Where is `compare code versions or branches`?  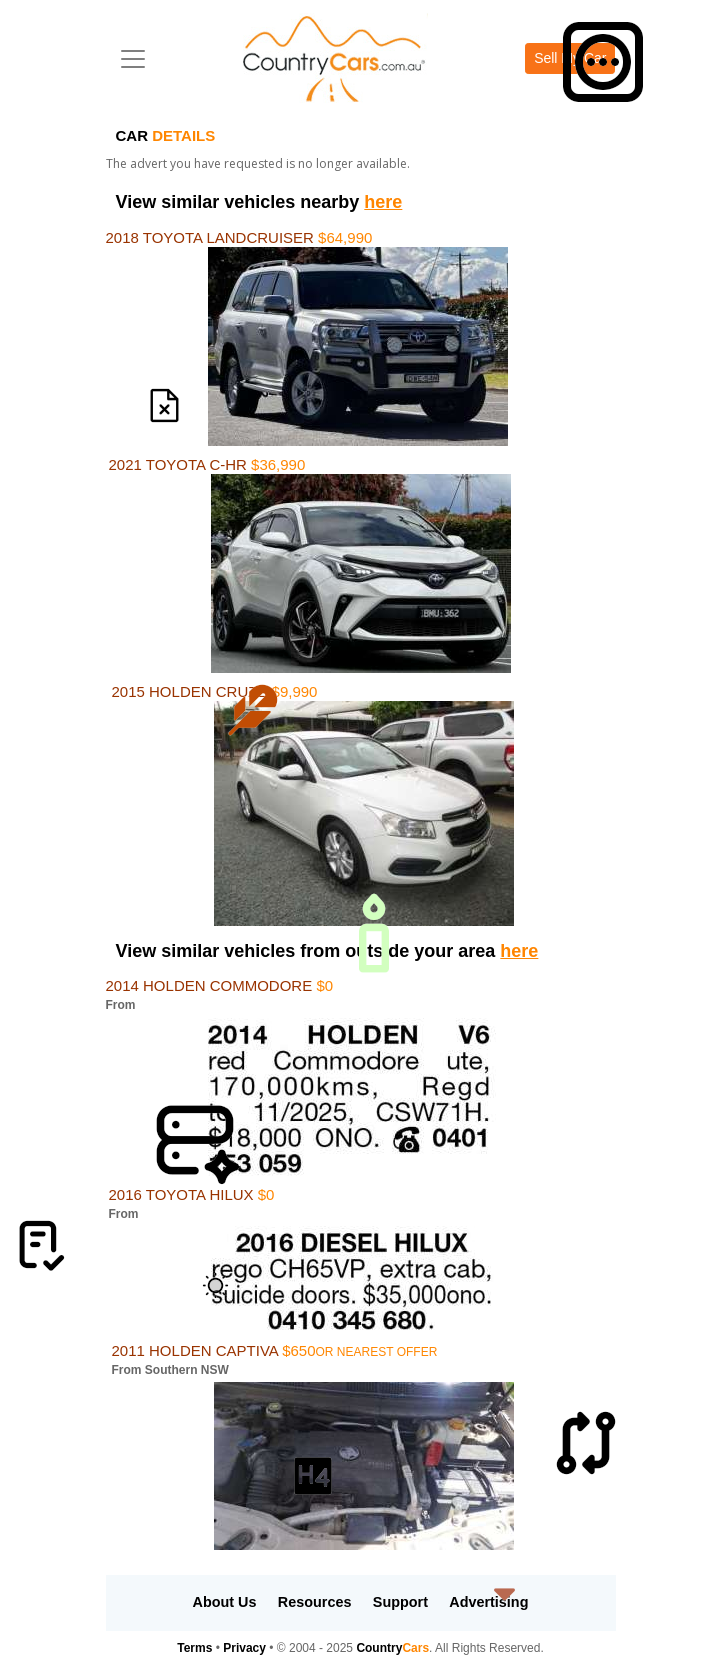 compare code versions or branches is located at coordinates (586, 1443).